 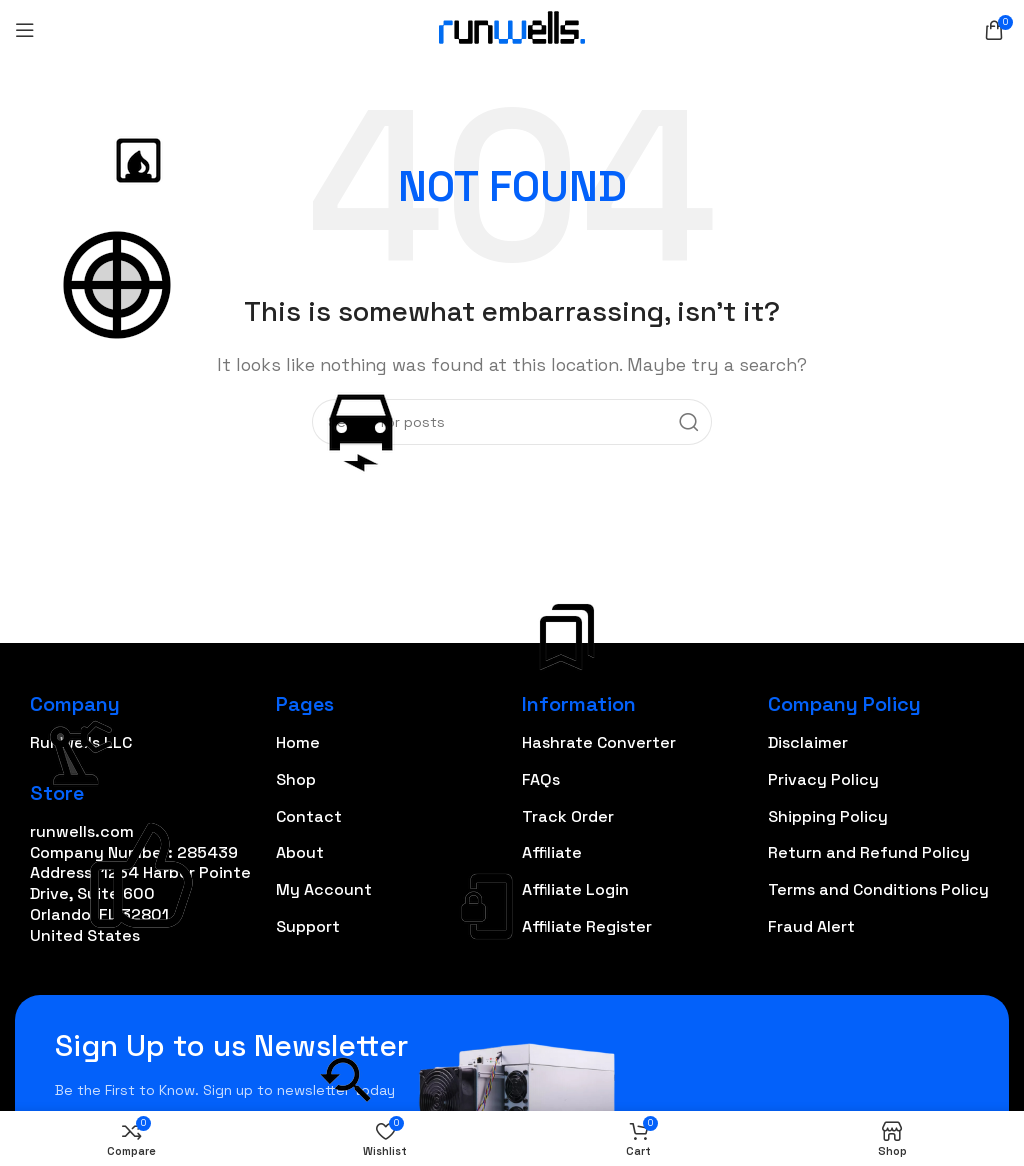 What do you see at coordinates (81, 754) in the screenshot?
I see `access manufacturing or industrial settings` at bounding box center [81, 754].